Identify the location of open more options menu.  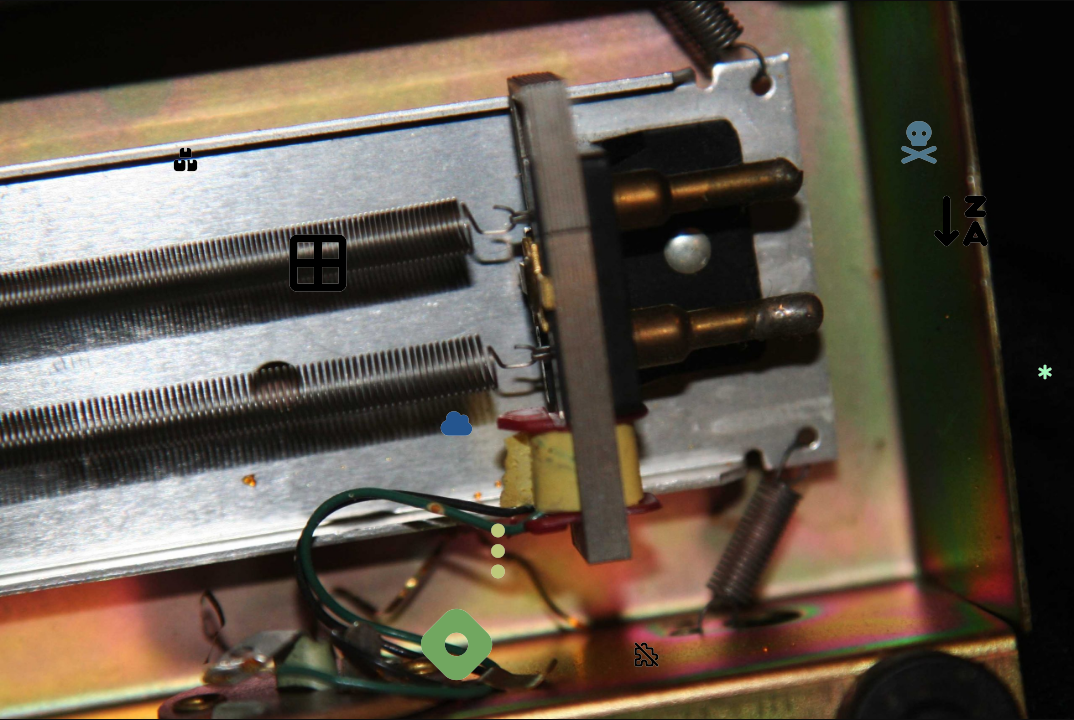
(498, 551).